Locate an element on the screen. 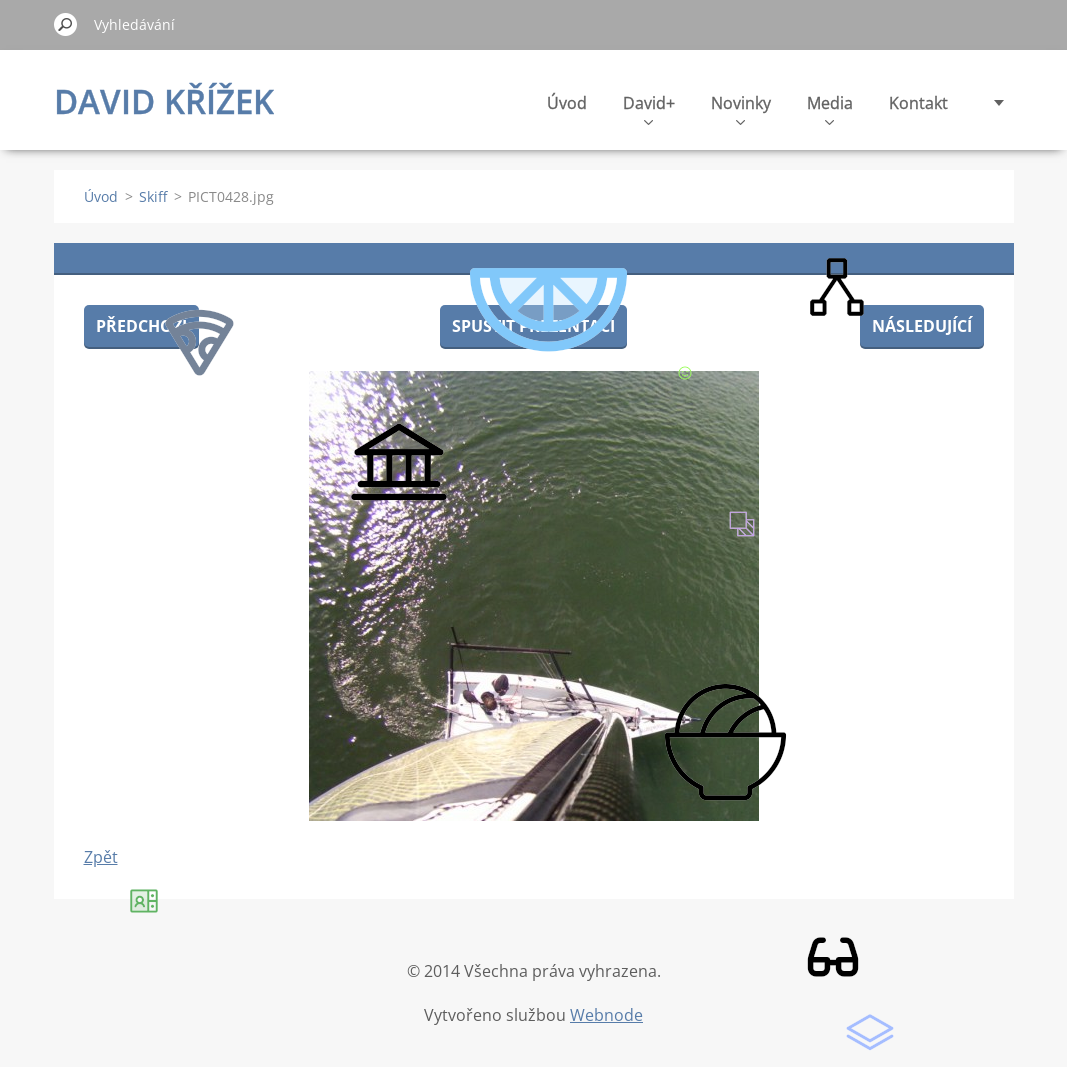  indicates citrus or fruit-related content is located at coordinates (548, 297).